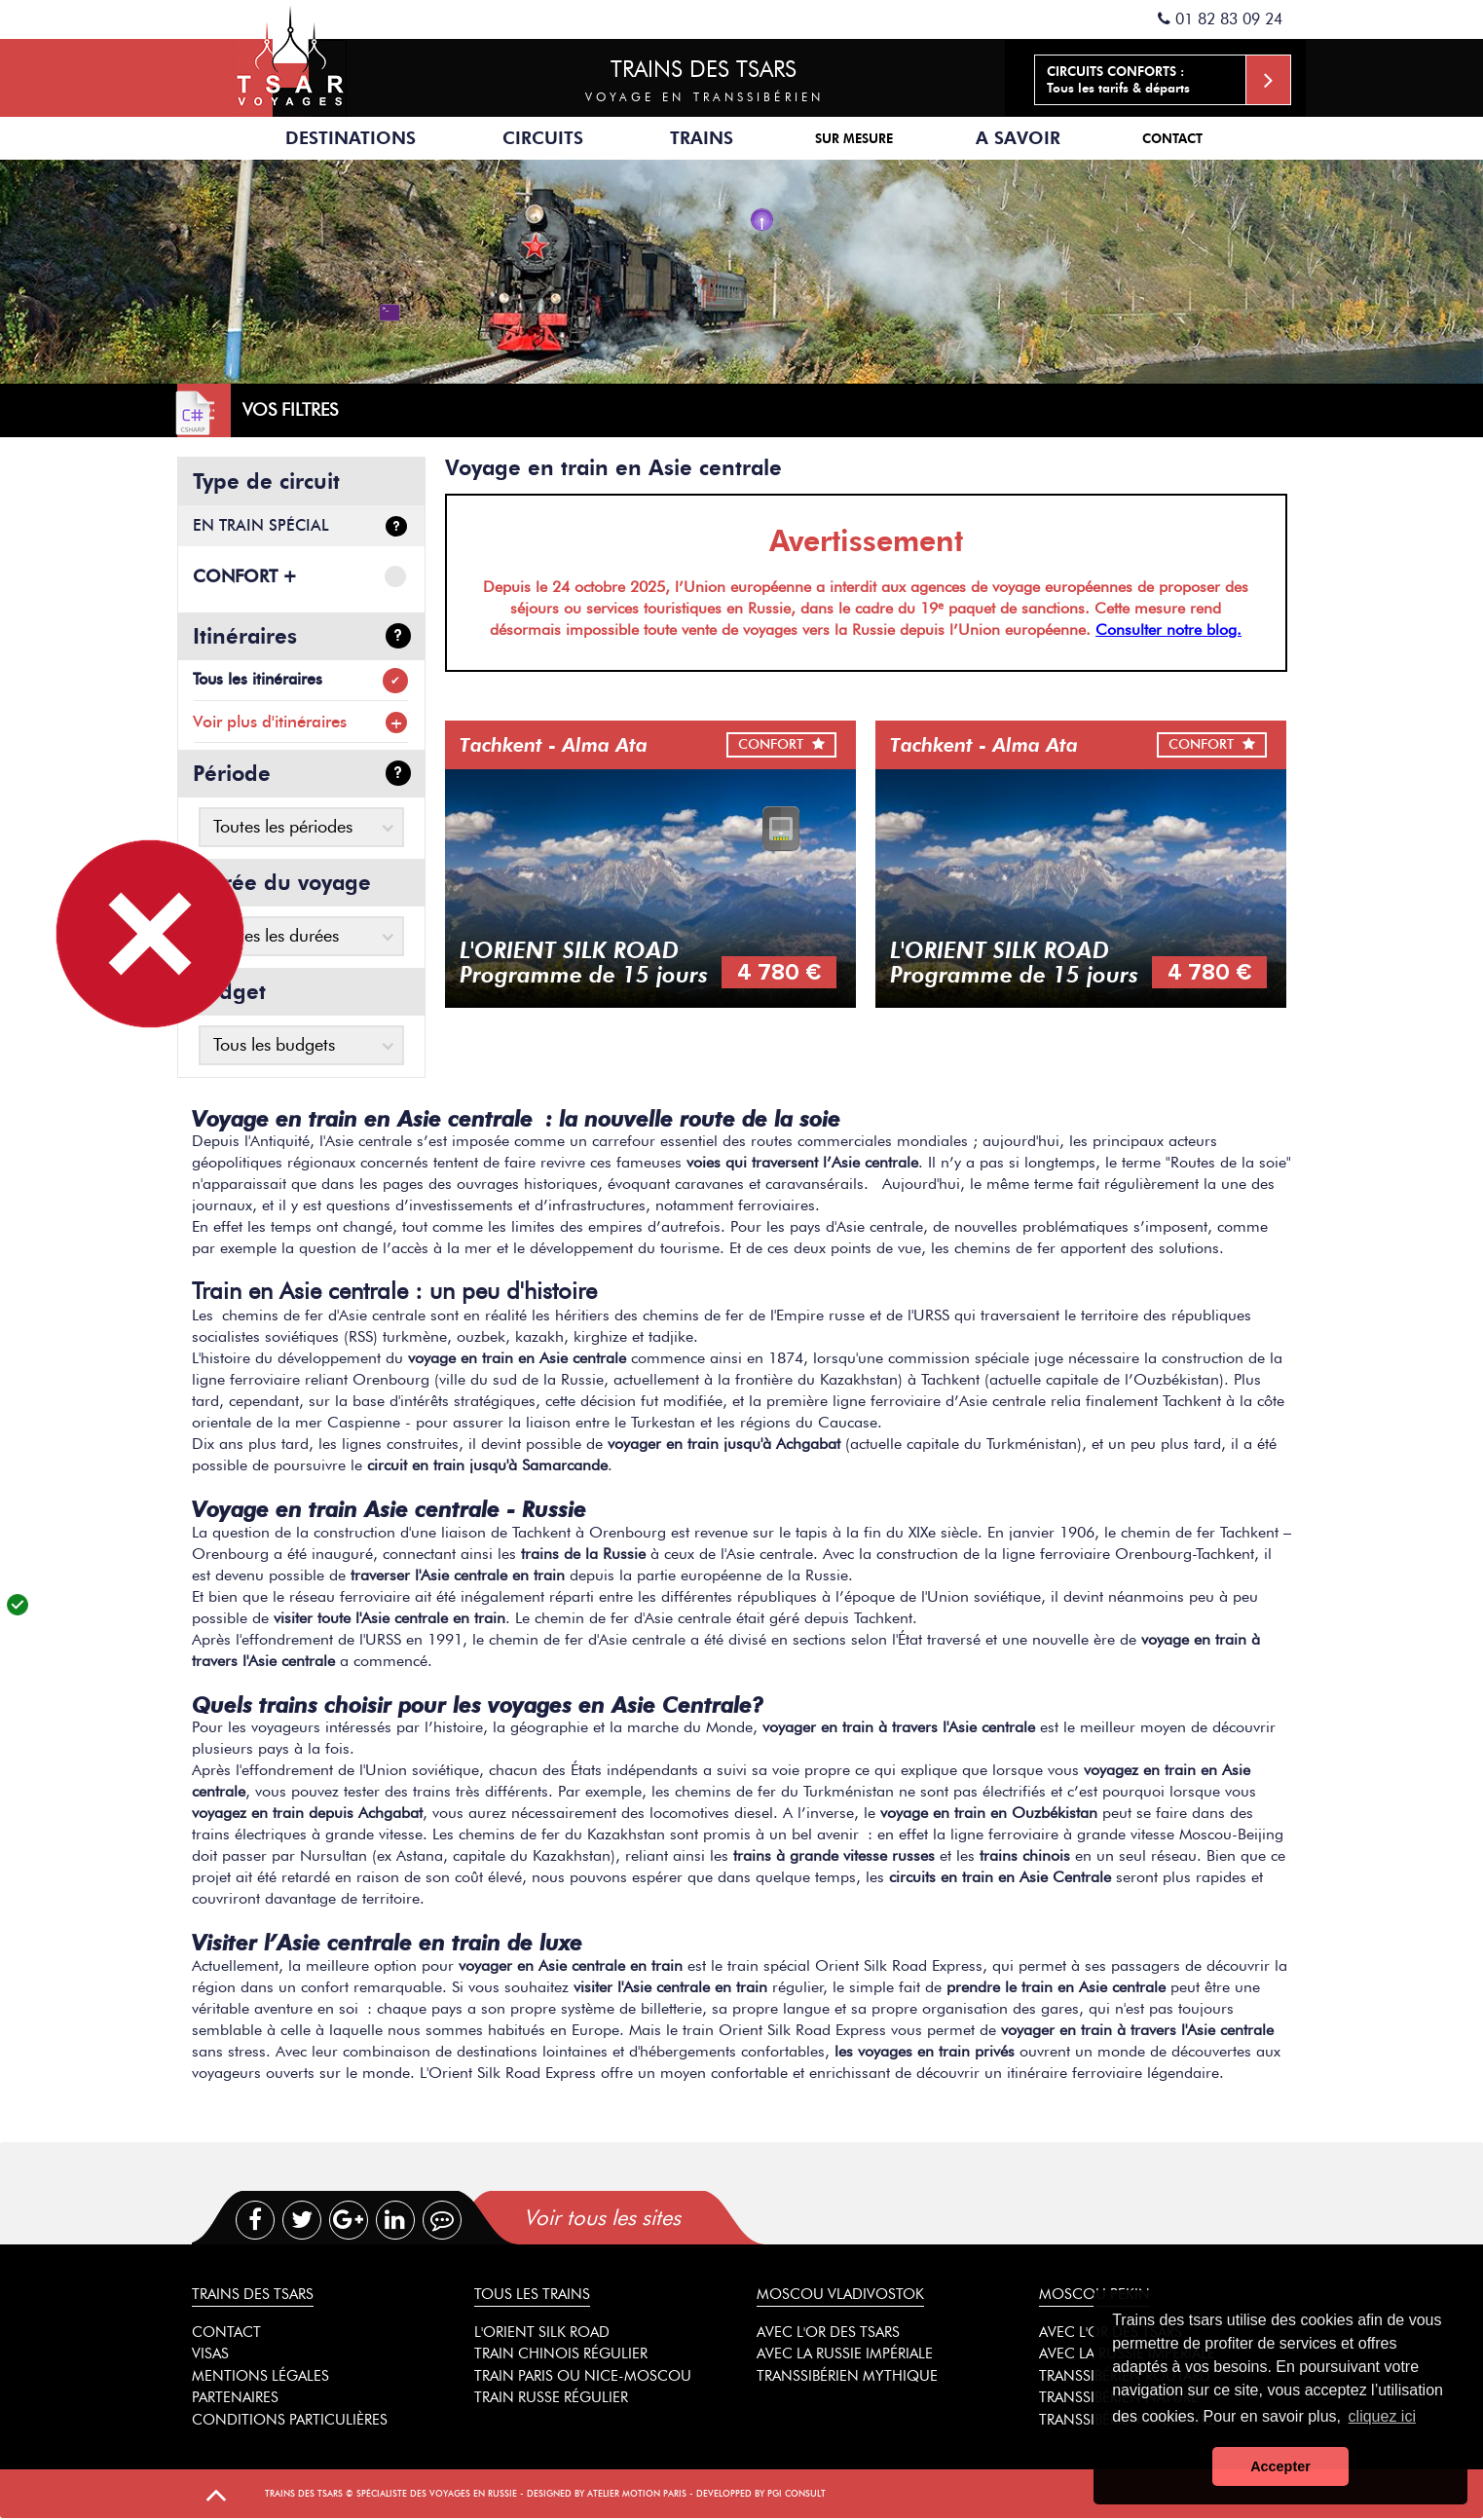 This screenshot has width=1483, height=2520. What do you see at coordinates (150, 934) in the screenshot?
I see `stop or cancel the current action` at bounding box center [150, 934].